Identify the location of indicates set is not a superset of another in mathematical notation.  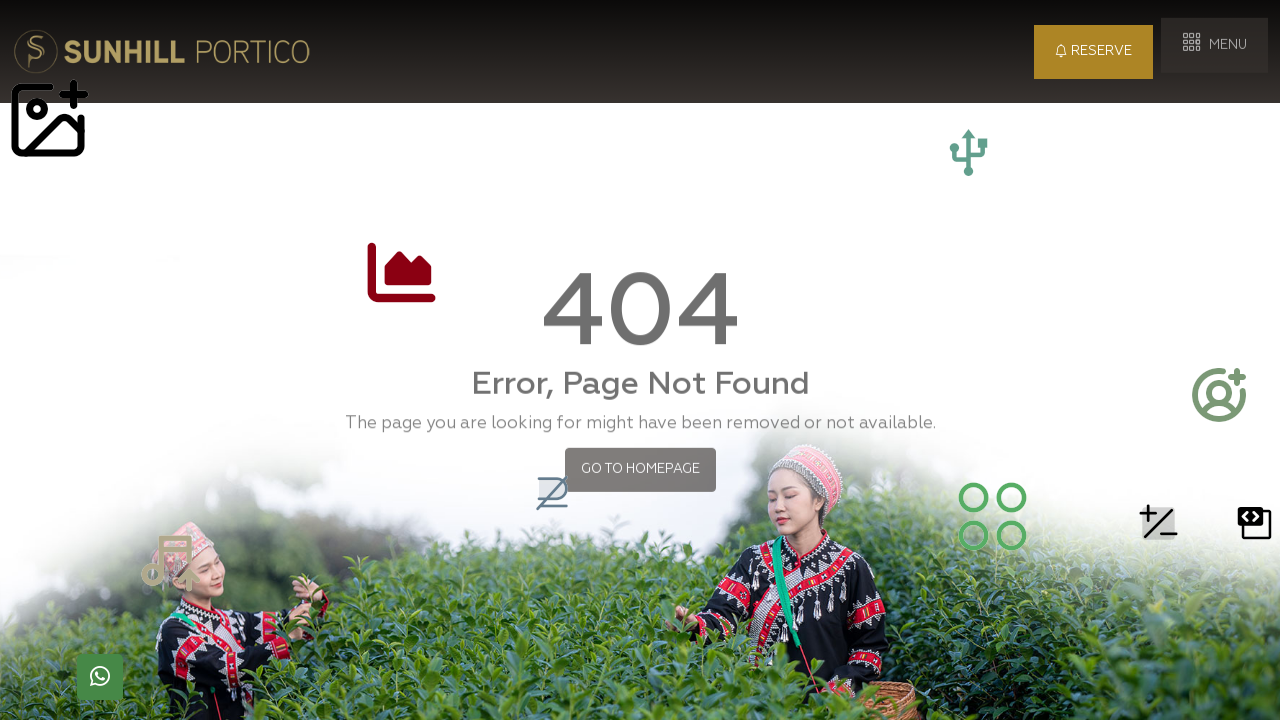
(552, 493).